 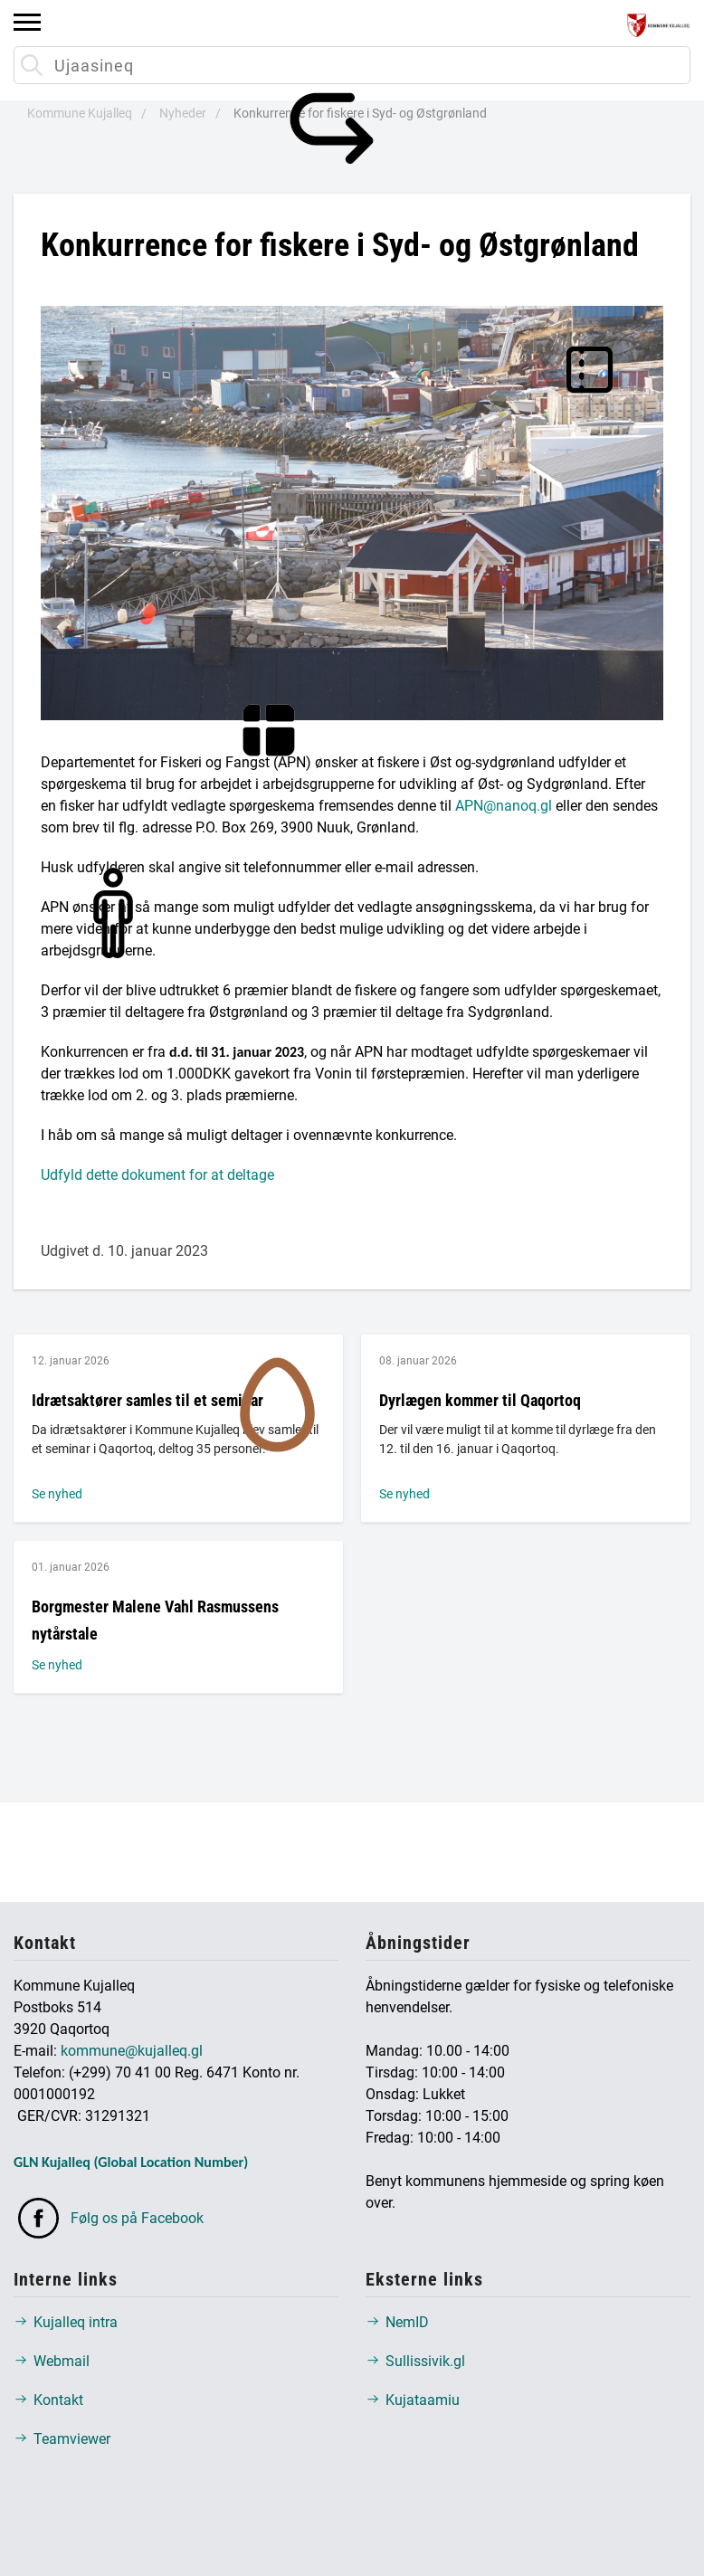 I want to click on view male user profile, so click(x=113, y=913).